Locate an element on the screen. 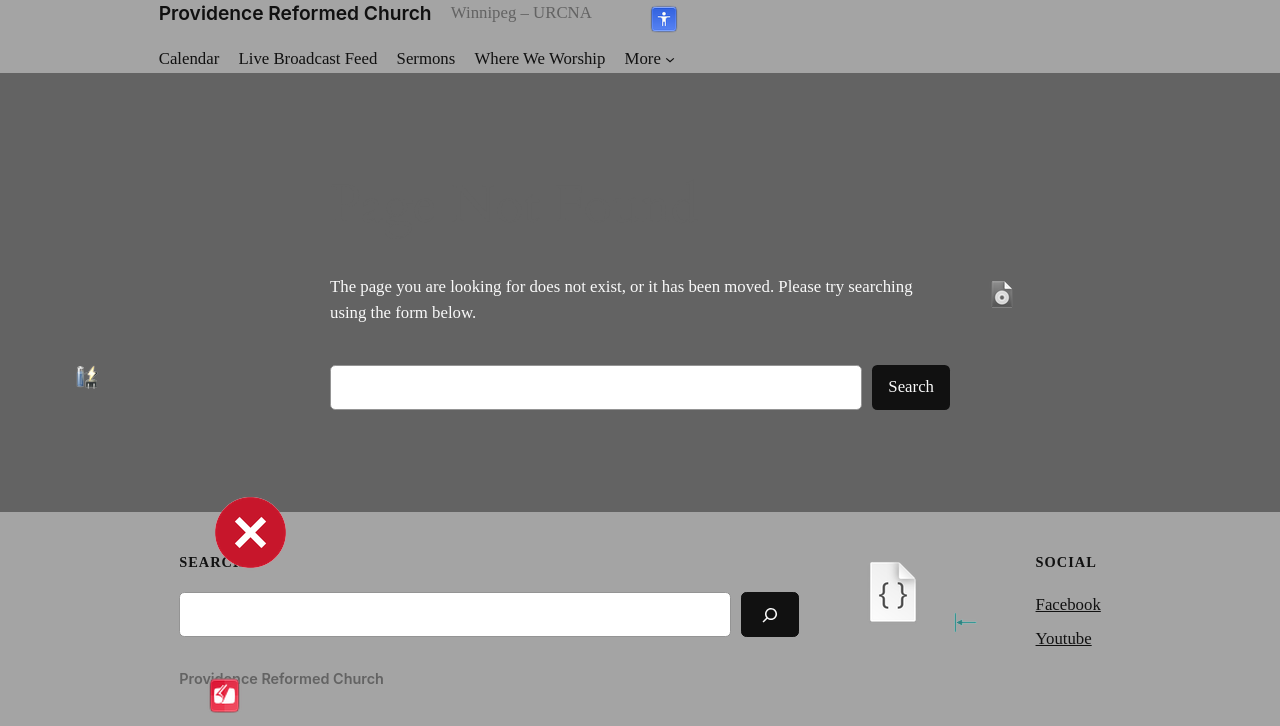 The width and height of the screenshot is (1280, 726). go to the first item in a list or sequence is located at coordinates (965, 622).